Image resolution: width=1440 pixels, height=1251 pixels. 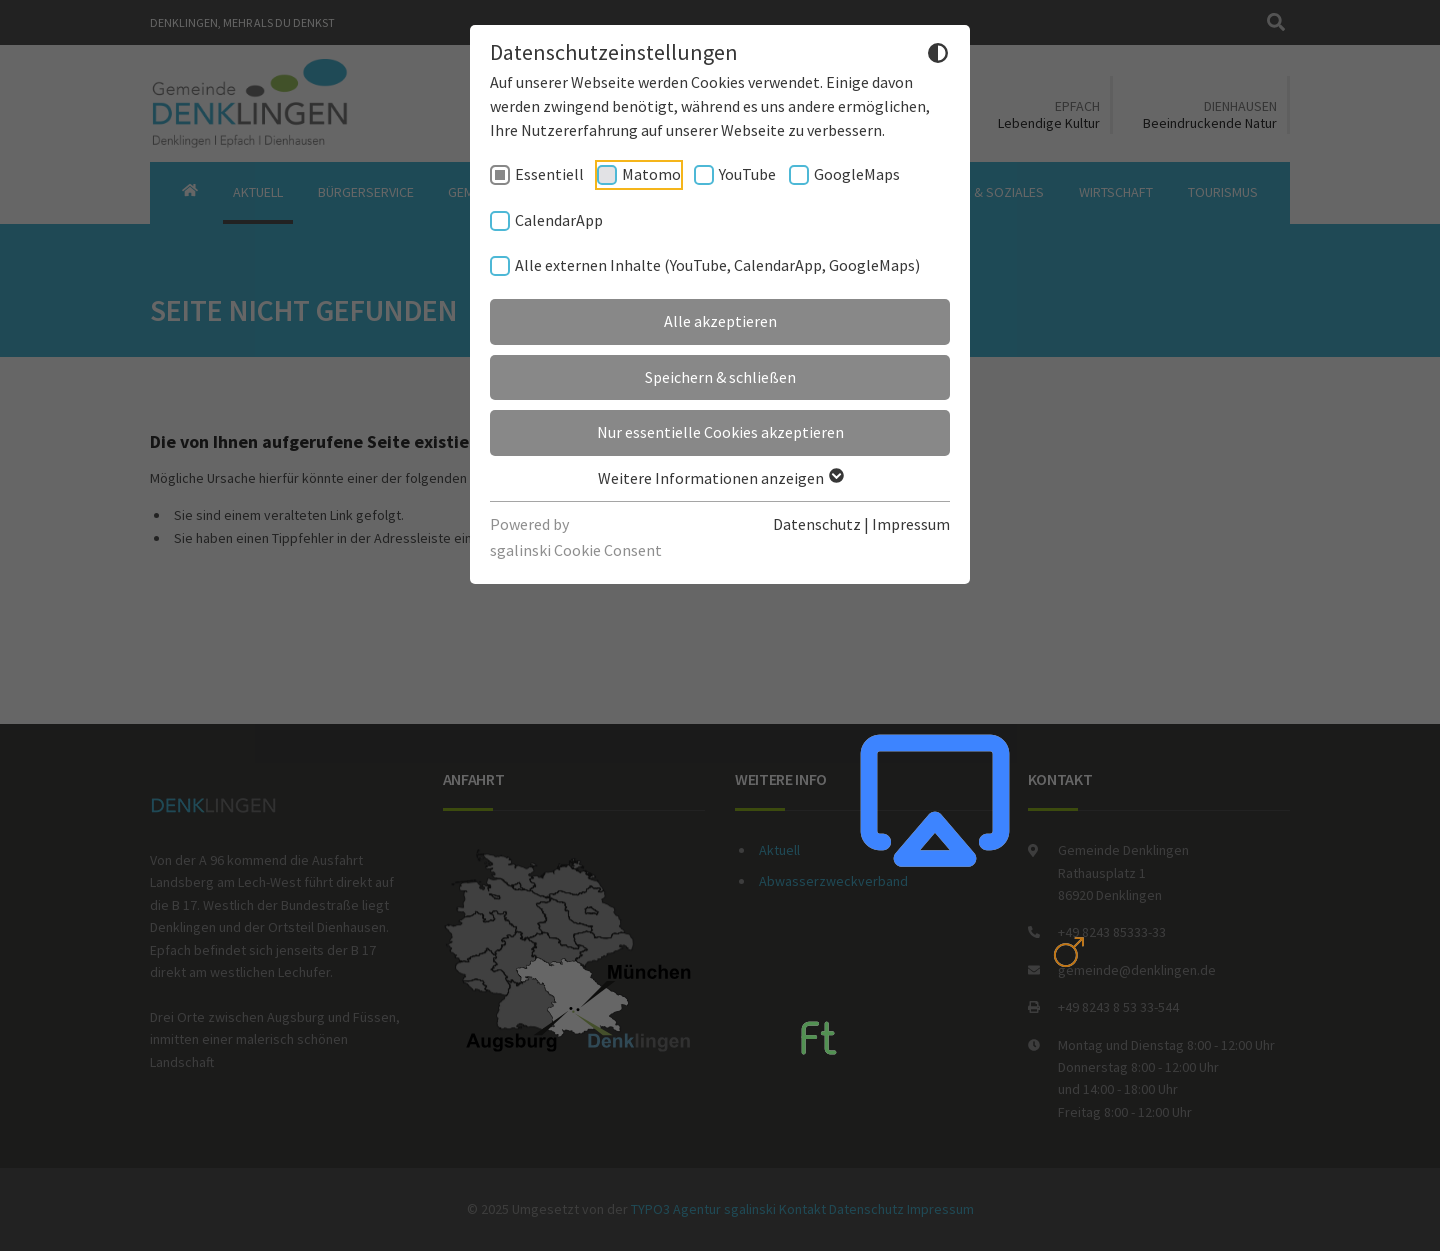 What do you see at coordinates (935, 798) in the screenshot?
I see `stream content to an external display` at bounding box center [935, 798].